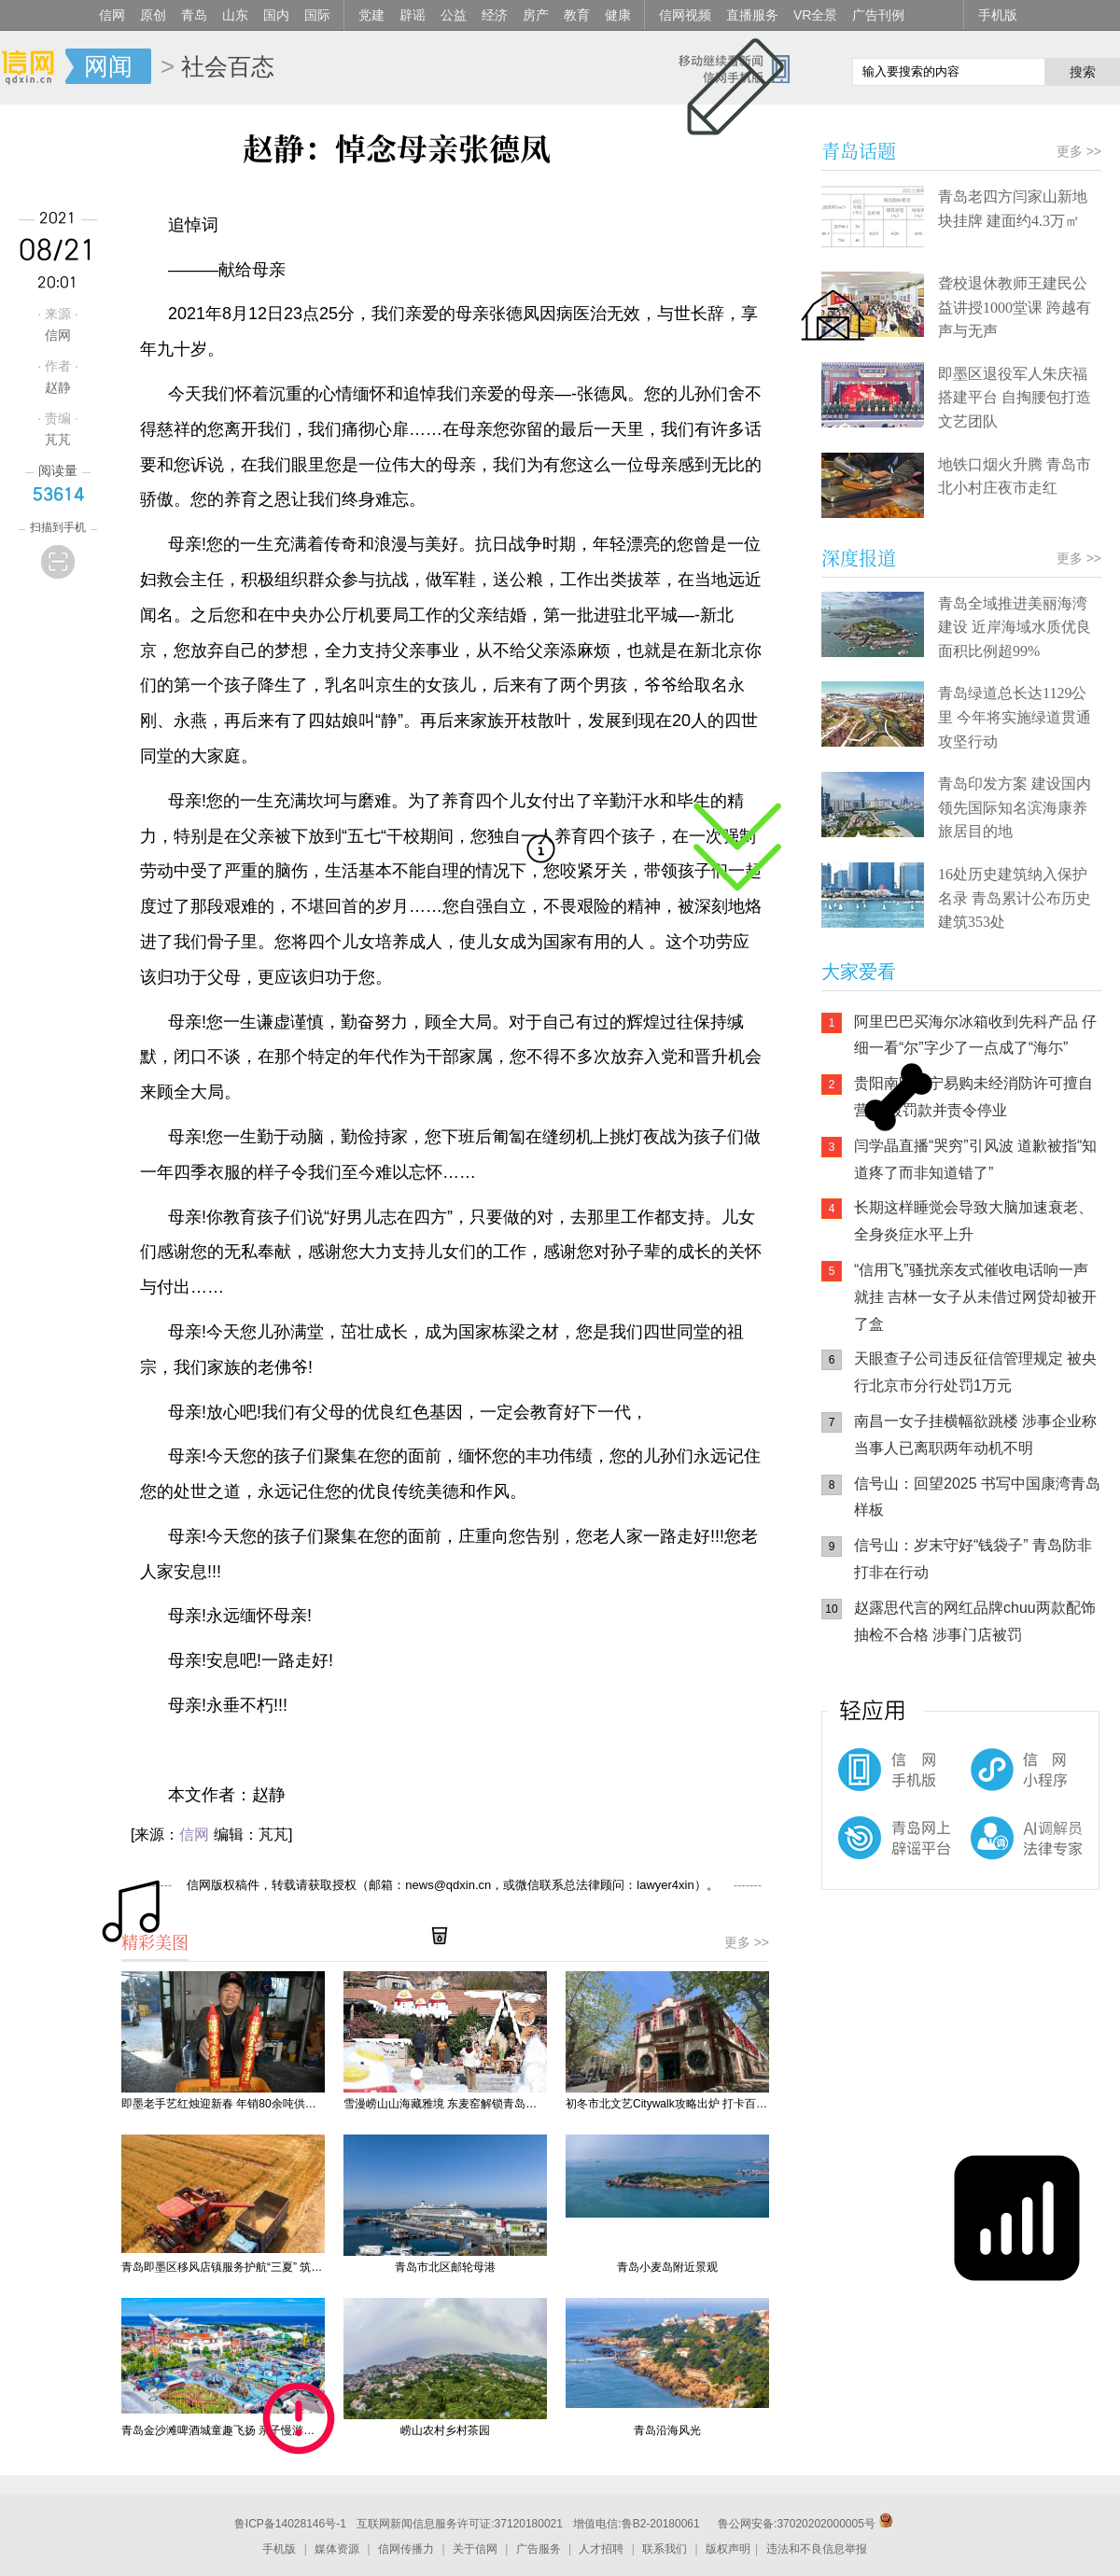  Describe the element at coordinates (734, 89) in the screenshot. I see `edit or modify content` at that location.